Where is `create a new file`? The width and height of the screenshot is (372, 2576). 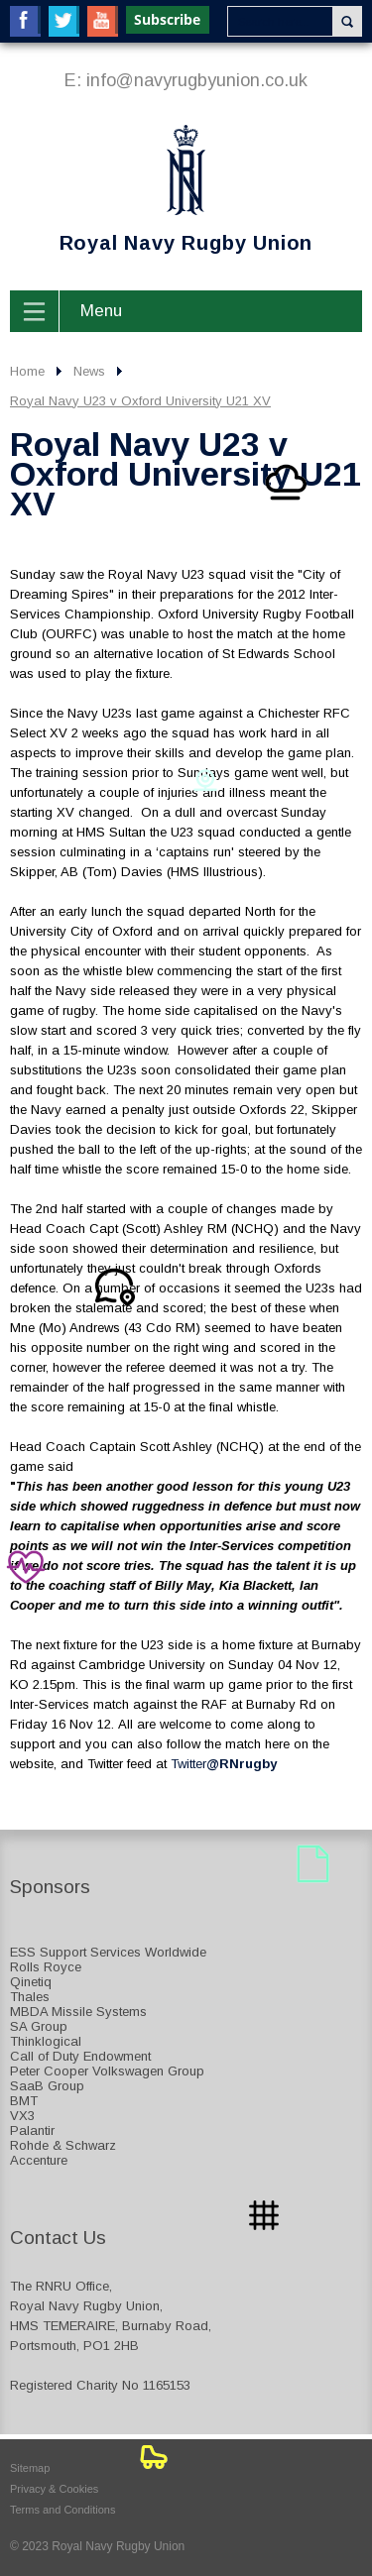 create a new file is located at coordinates (312, 1863).